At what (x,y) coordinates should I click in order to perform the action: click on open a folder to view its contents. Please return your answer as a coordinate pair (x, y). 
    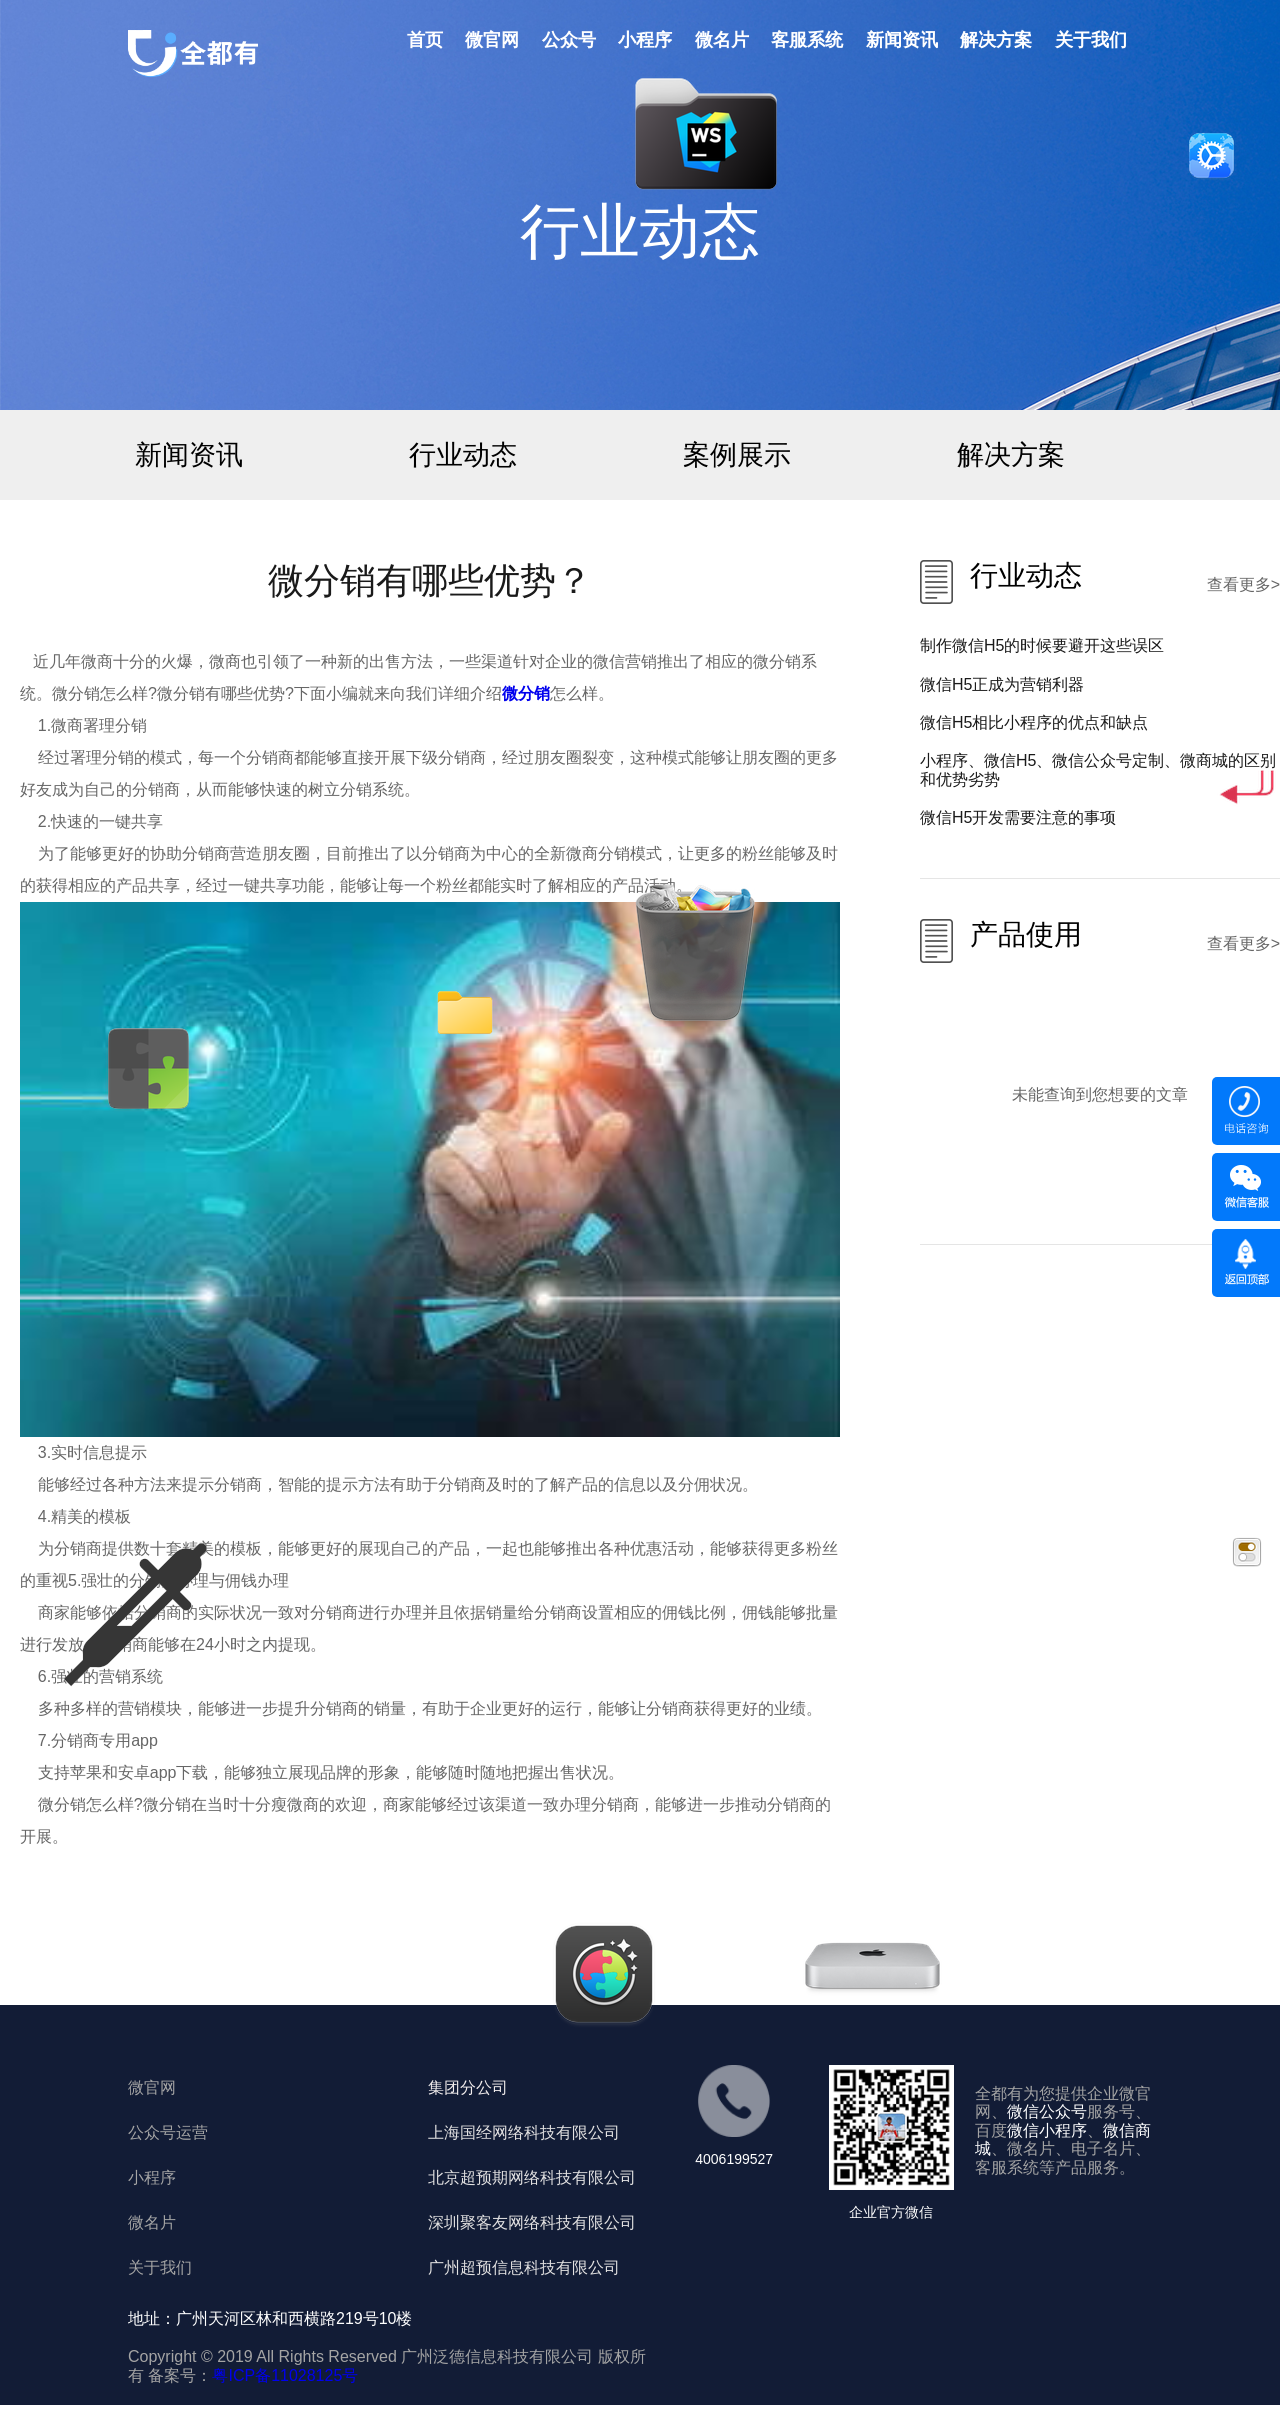
    Looking at the image, I should click on (465, 1014).